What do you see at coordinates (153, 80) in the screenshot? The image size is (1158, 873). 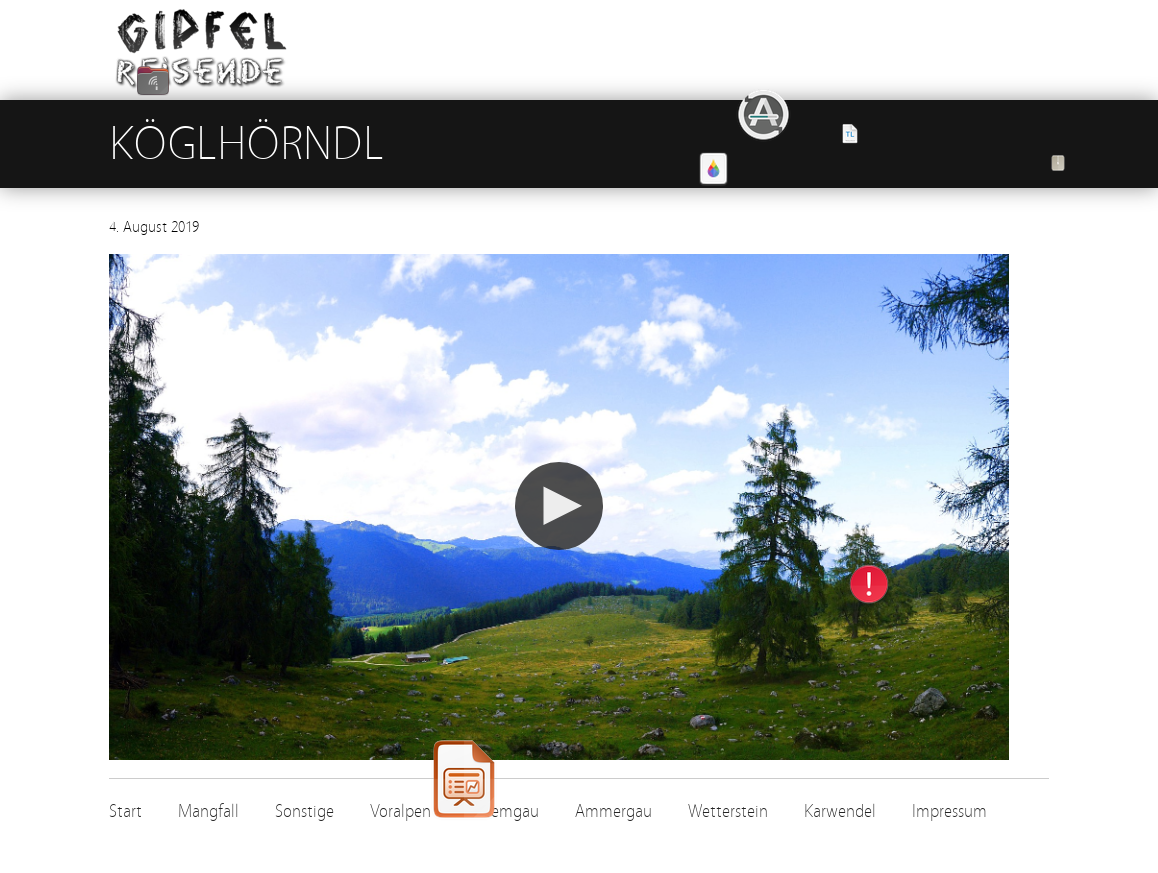 I see `open insync cloud sync folder` at bounding box center [153, 80].